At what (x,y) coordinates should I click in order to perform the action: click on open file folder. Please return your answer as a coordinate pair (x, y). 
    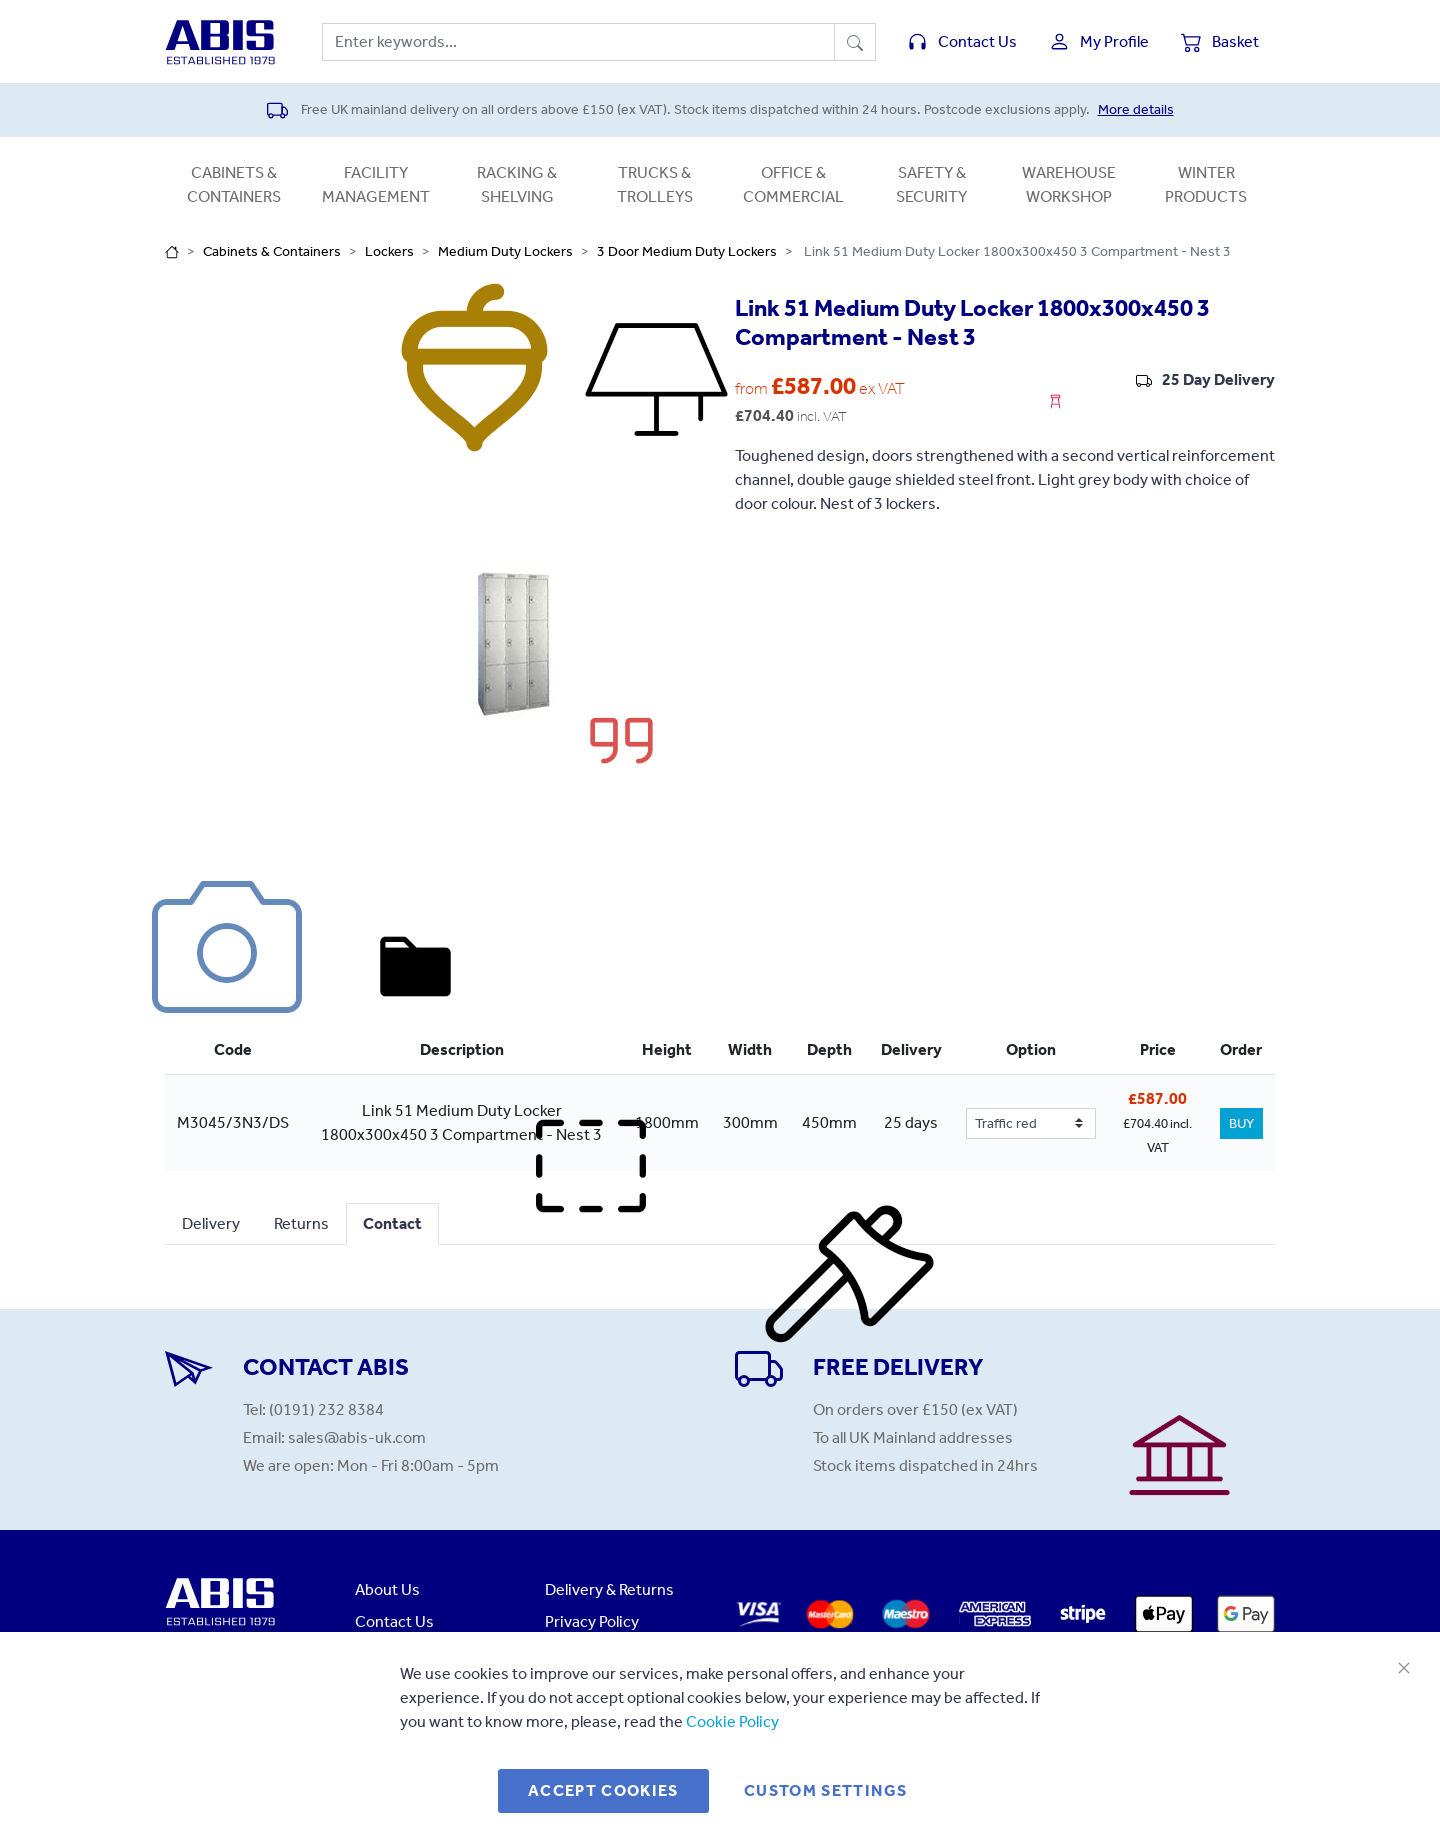
    Looking at the image, I should click on (415, 966).